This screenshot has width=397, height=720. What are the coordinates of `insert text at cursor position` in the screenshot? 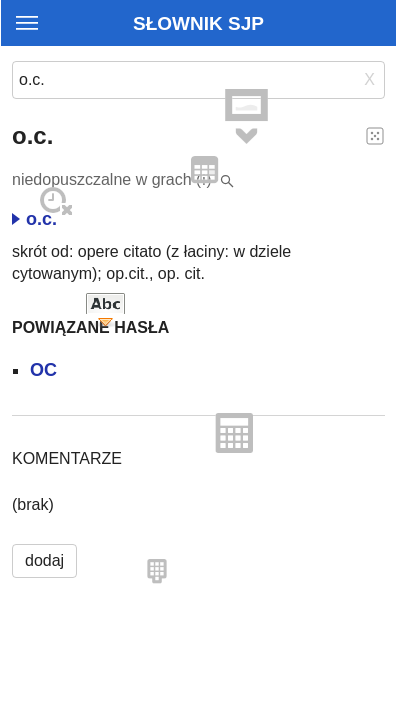 It's located at (105, 308).